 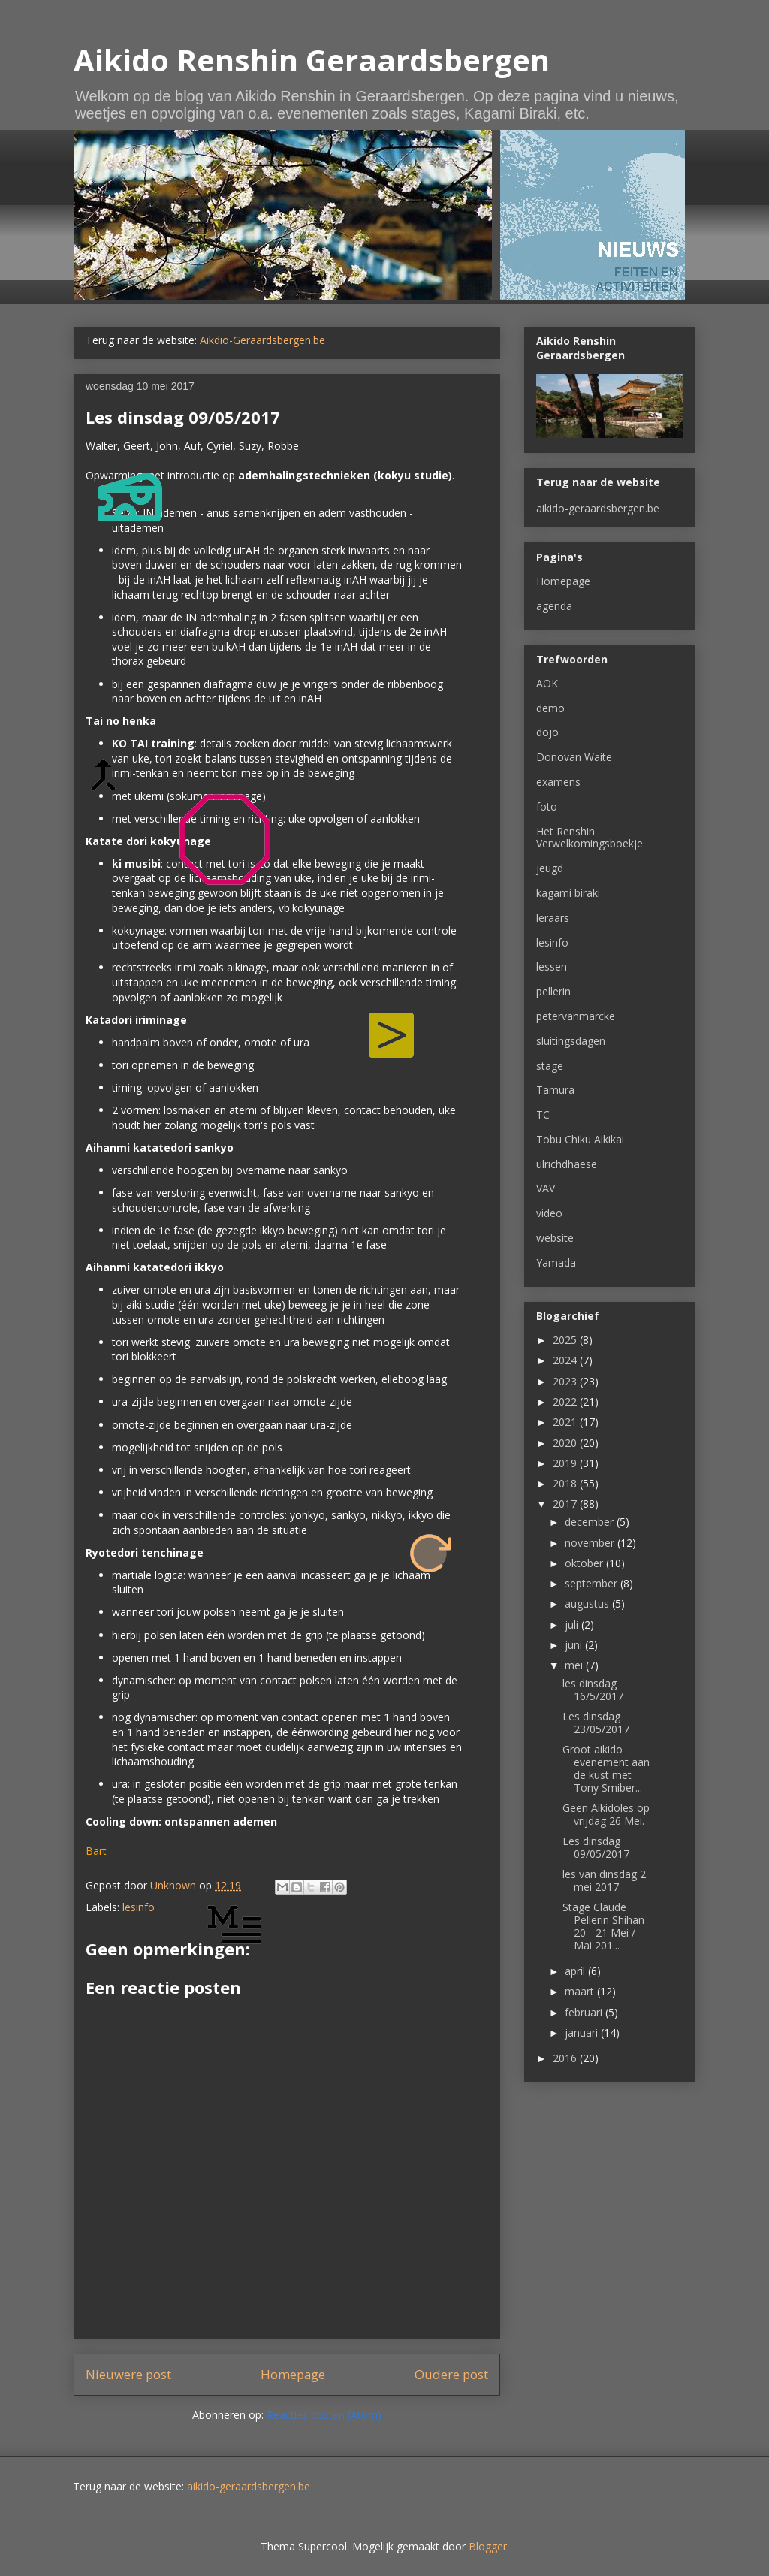 What do you see at coordinates (103, 775) in the screenshot?
I see `merge two active calls into a conference call` at bounding box center [103, 775].